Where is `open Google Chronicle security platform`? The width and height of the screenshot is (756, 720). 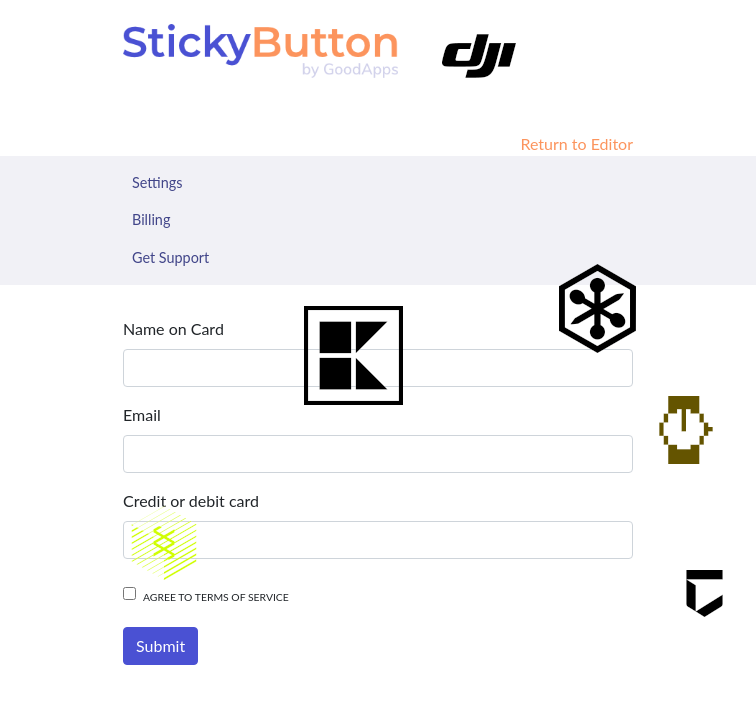
open Google Chronicle security platform is located at coordinates (704, 593).